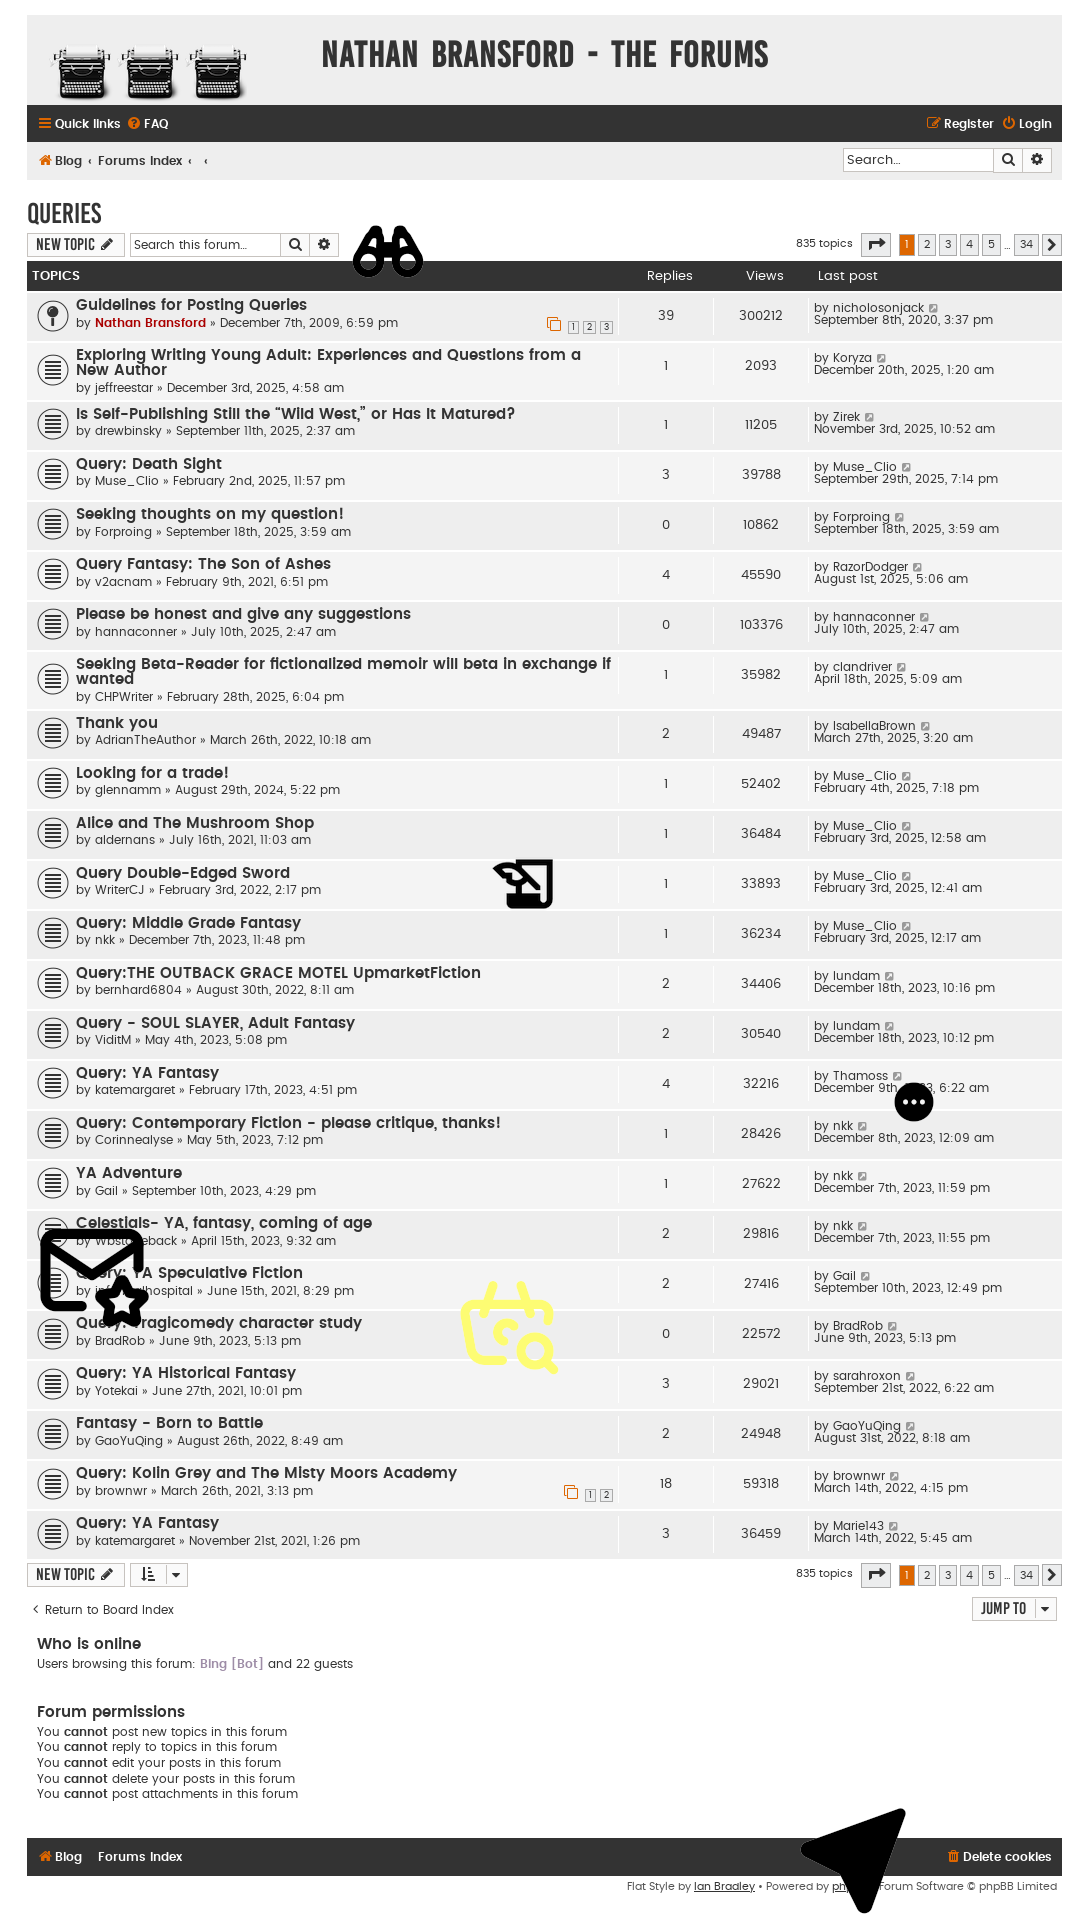 Image resolution: width=1089 pixels, height=1924 pixels. What do you see at coordinates (507, 1323) in the screenshot?
I see `search items in your shopping basket` at bounding box center [507, 1323].